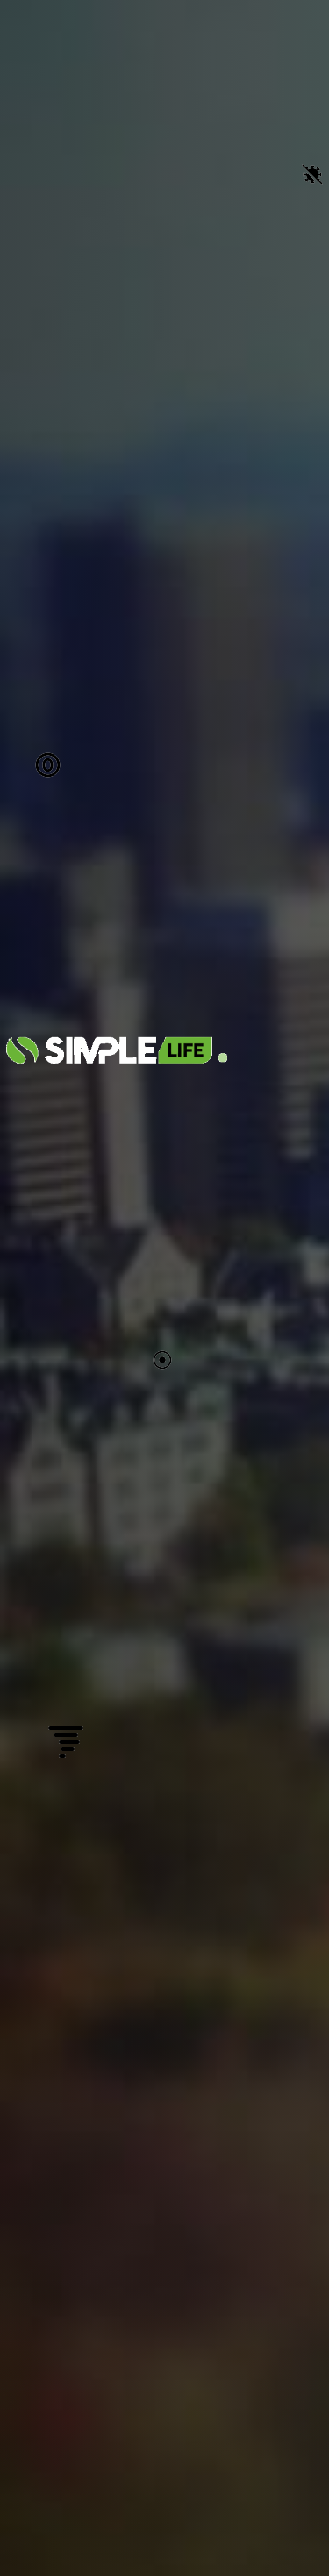 The width and height of the screenshot is (329, 2576). I want to click on select this option (radio button), so click(162, 1360).